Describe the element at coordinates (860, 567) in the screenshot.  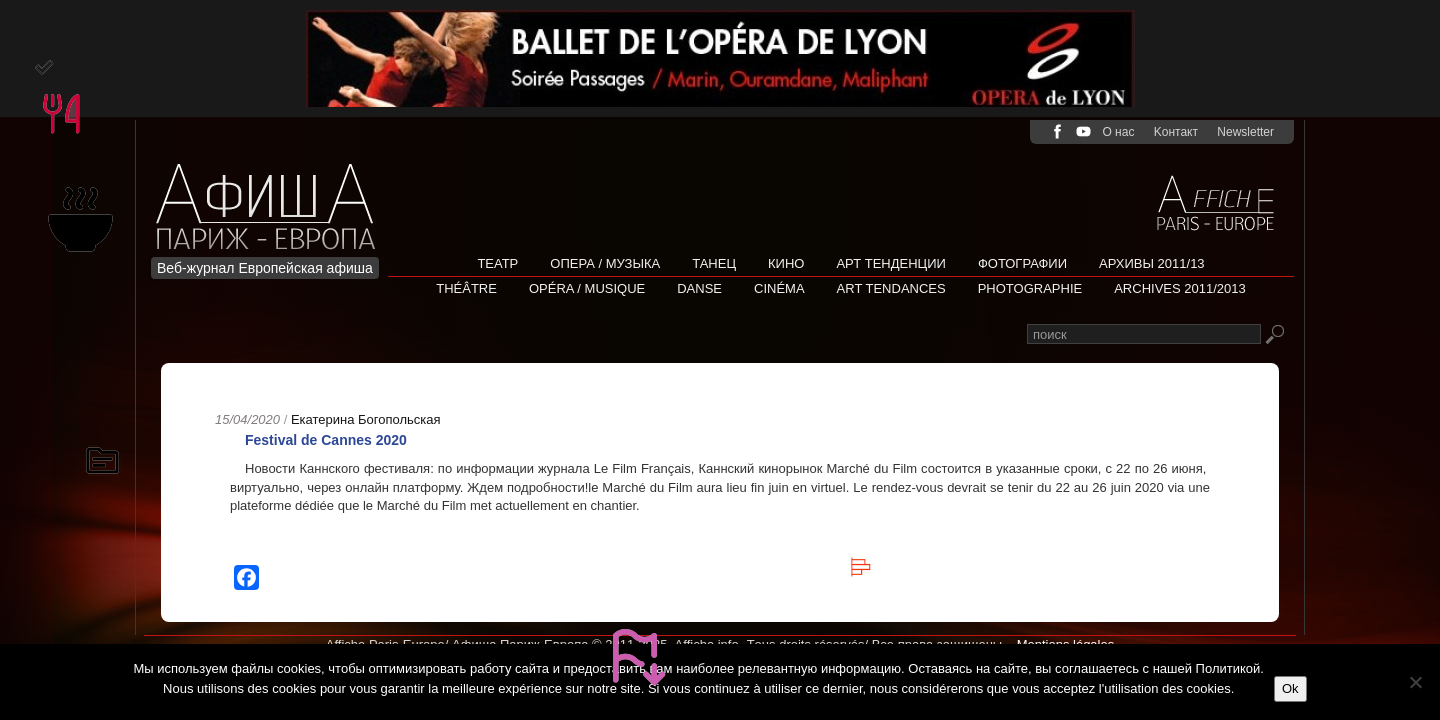
I see `view horizontal bar chart` at that location.